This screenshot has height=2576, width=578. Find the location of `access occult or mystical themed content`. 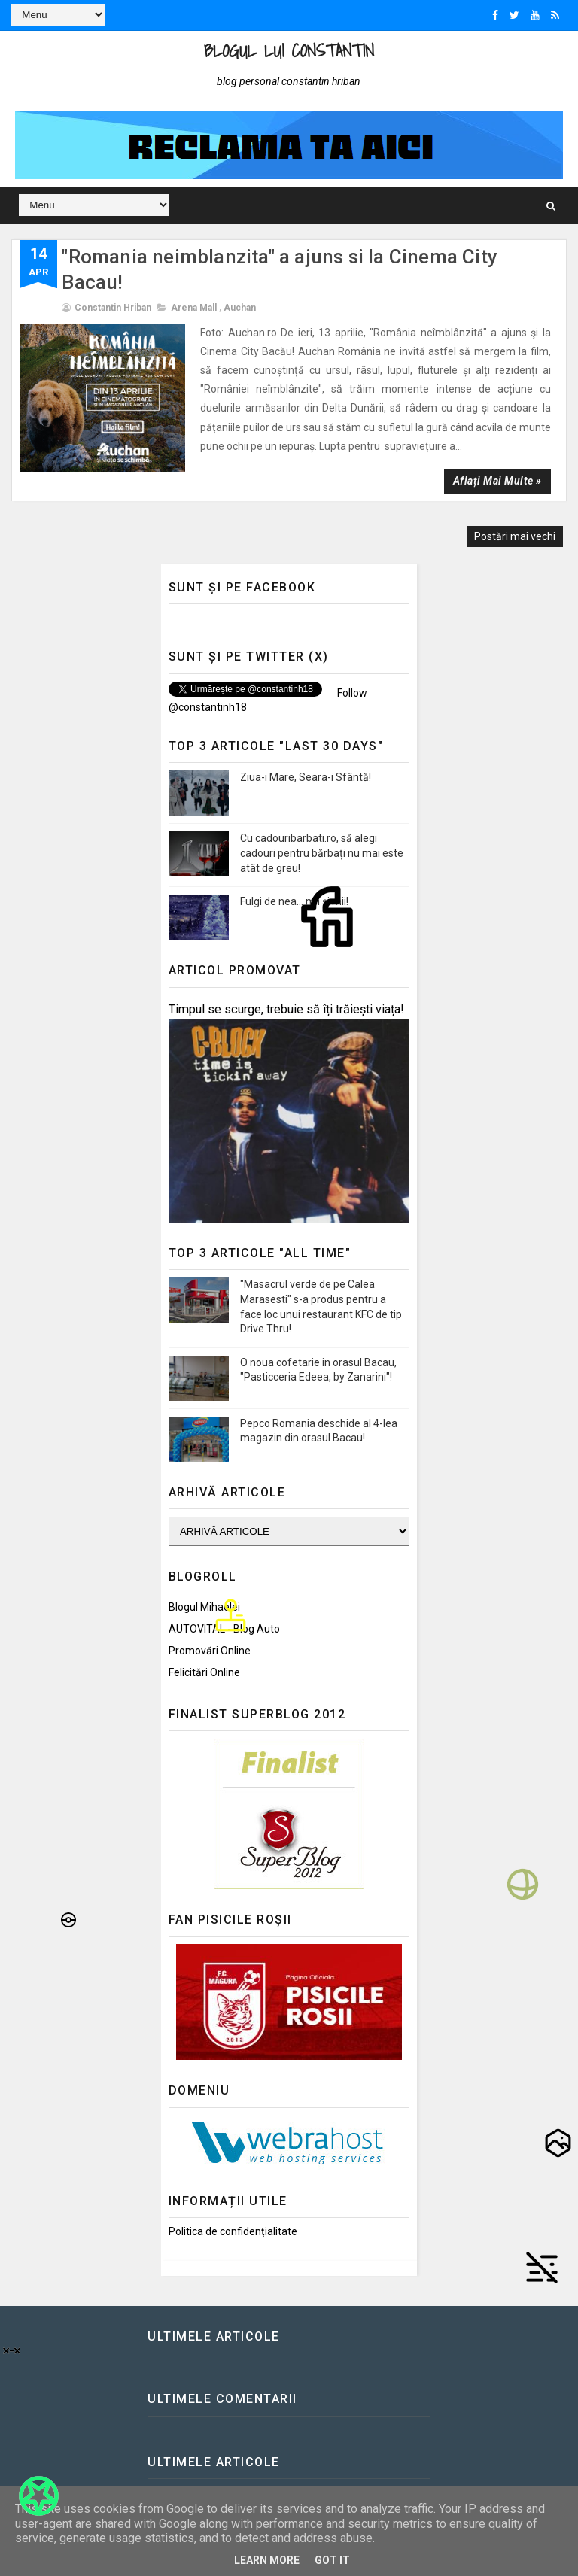

access occult or mystical themed content is located at coordinates (38, 2496).